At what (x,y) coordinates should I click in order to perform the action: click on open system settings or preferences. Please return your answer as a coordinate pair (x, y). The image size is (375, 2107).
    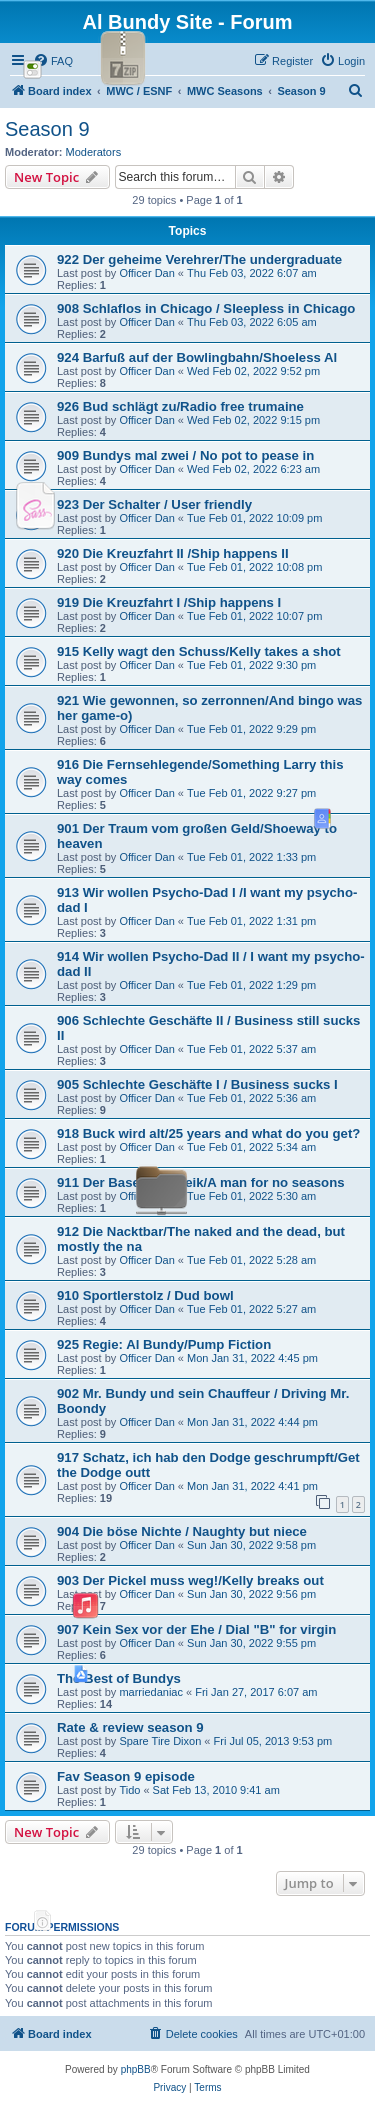
    Looking at the image, I should click on (32, 69).